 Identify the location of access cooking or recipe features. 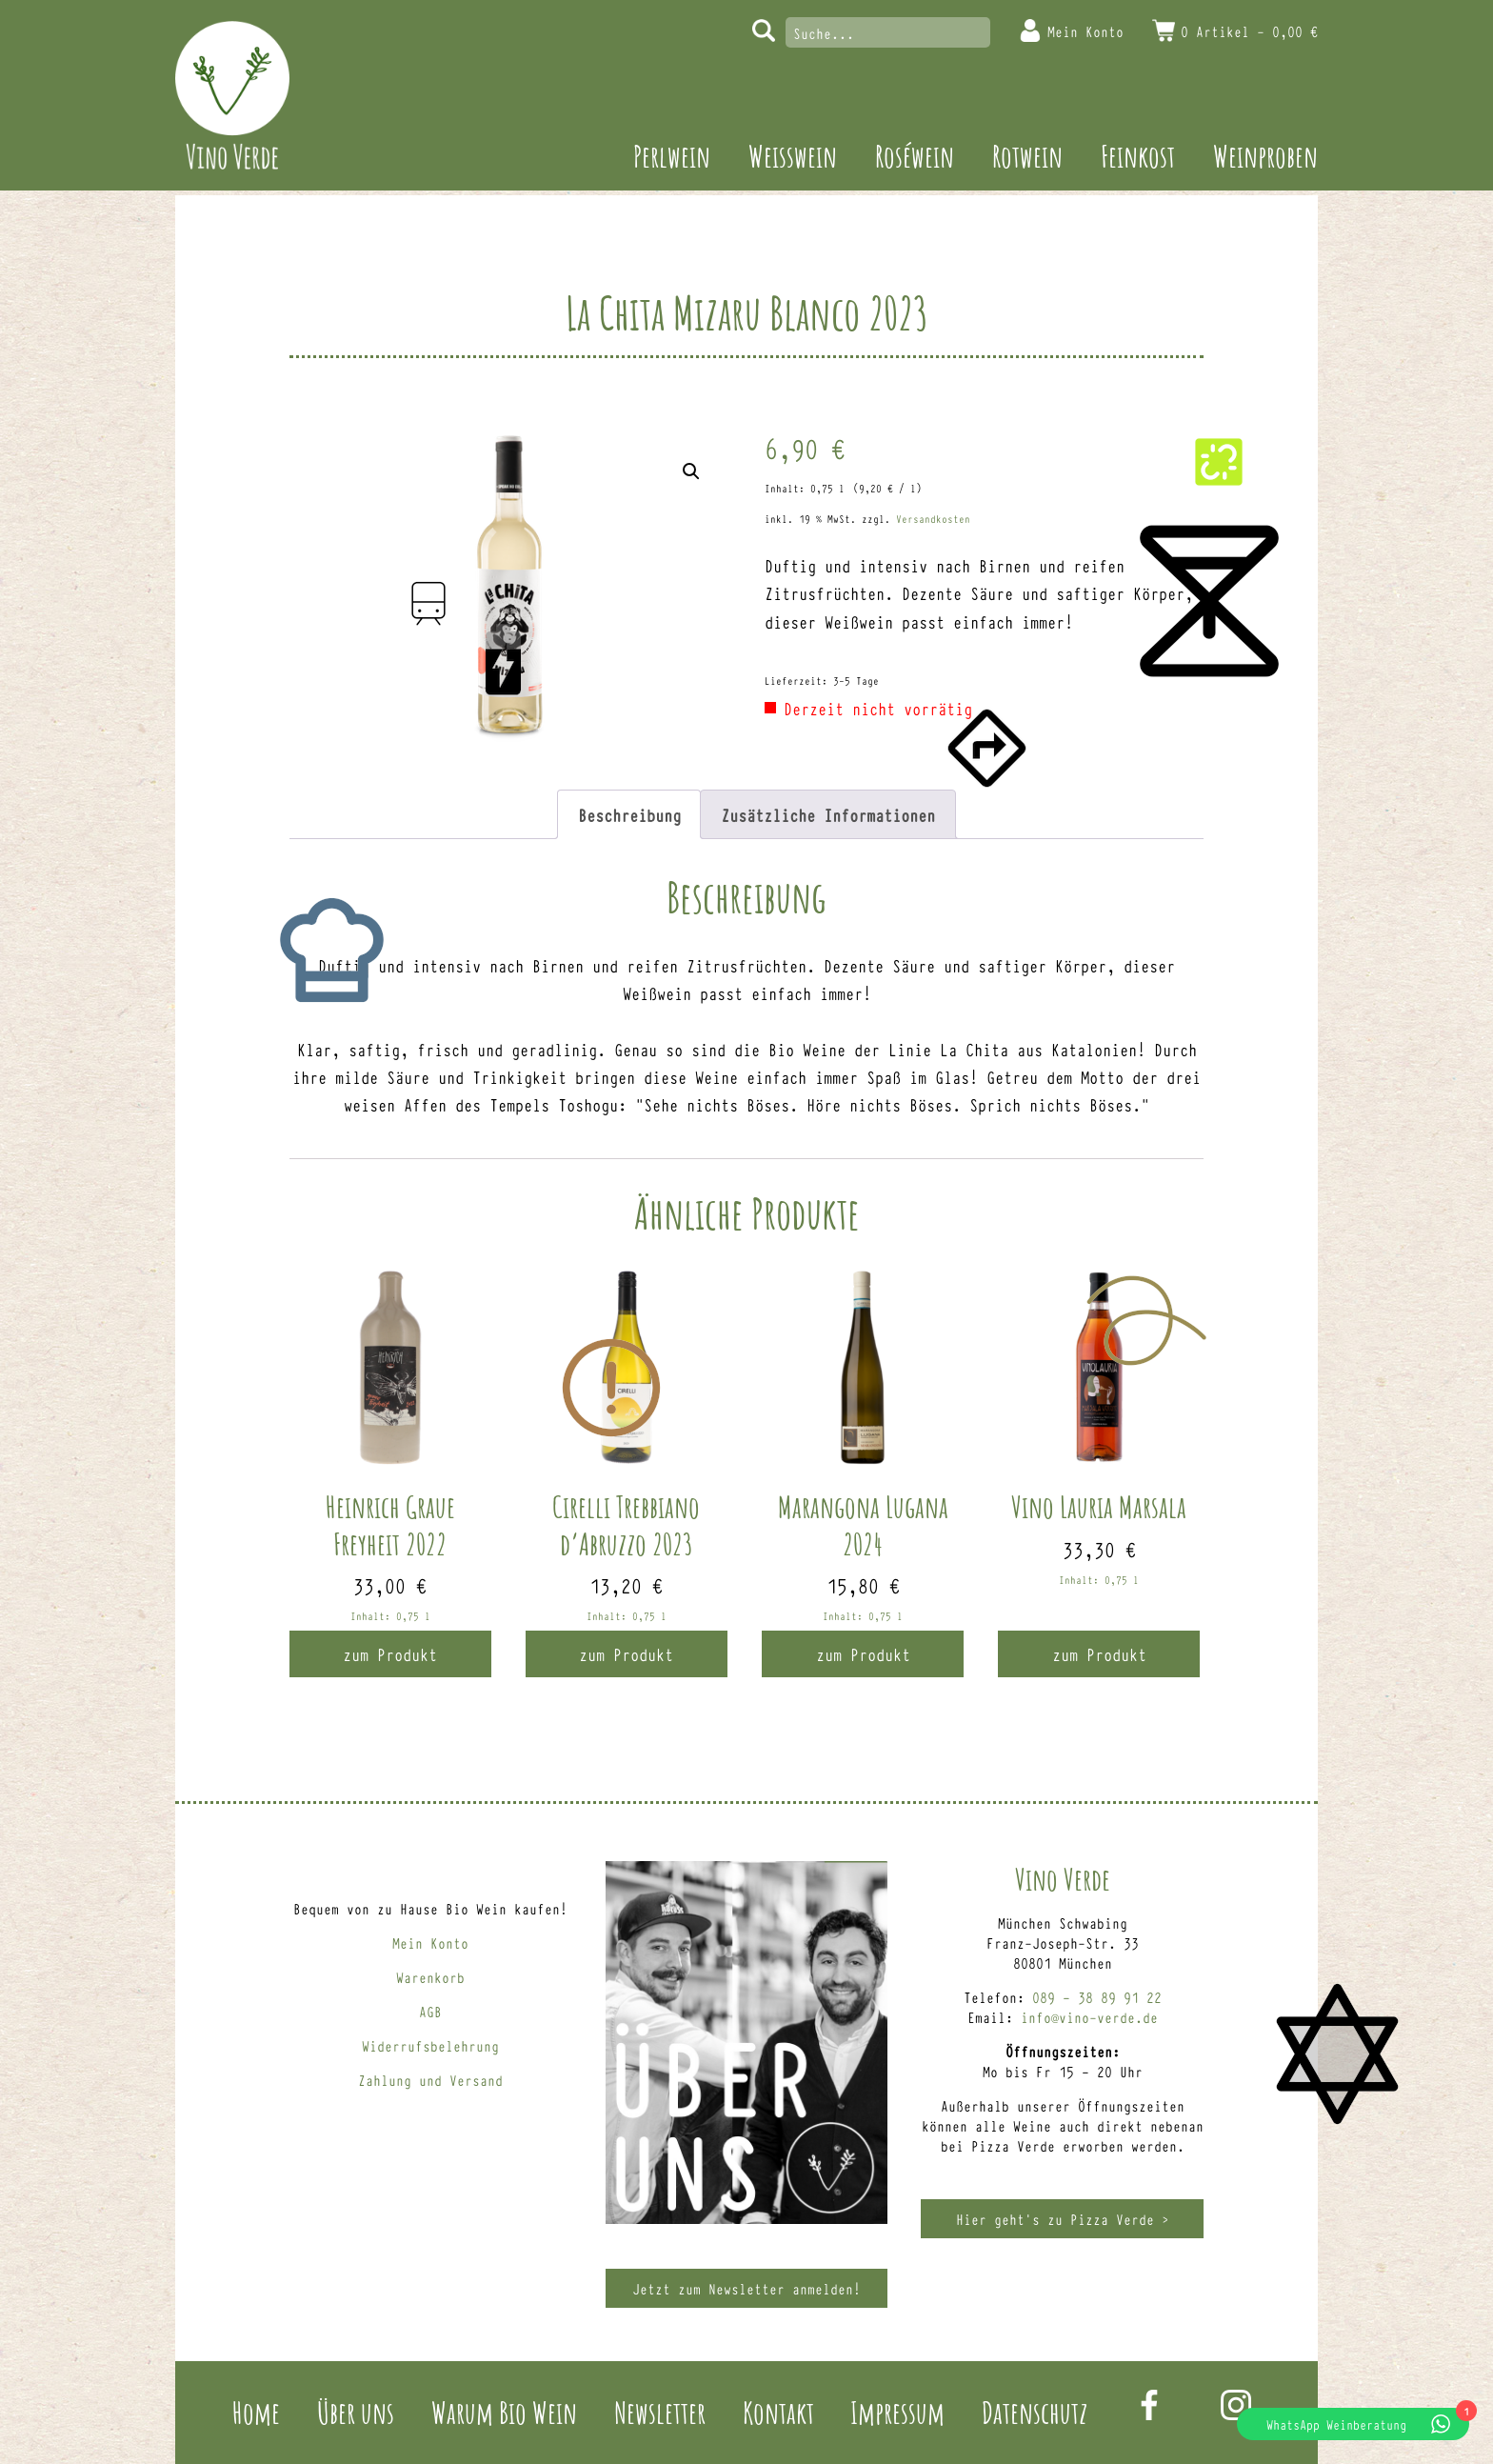
(331, 950).